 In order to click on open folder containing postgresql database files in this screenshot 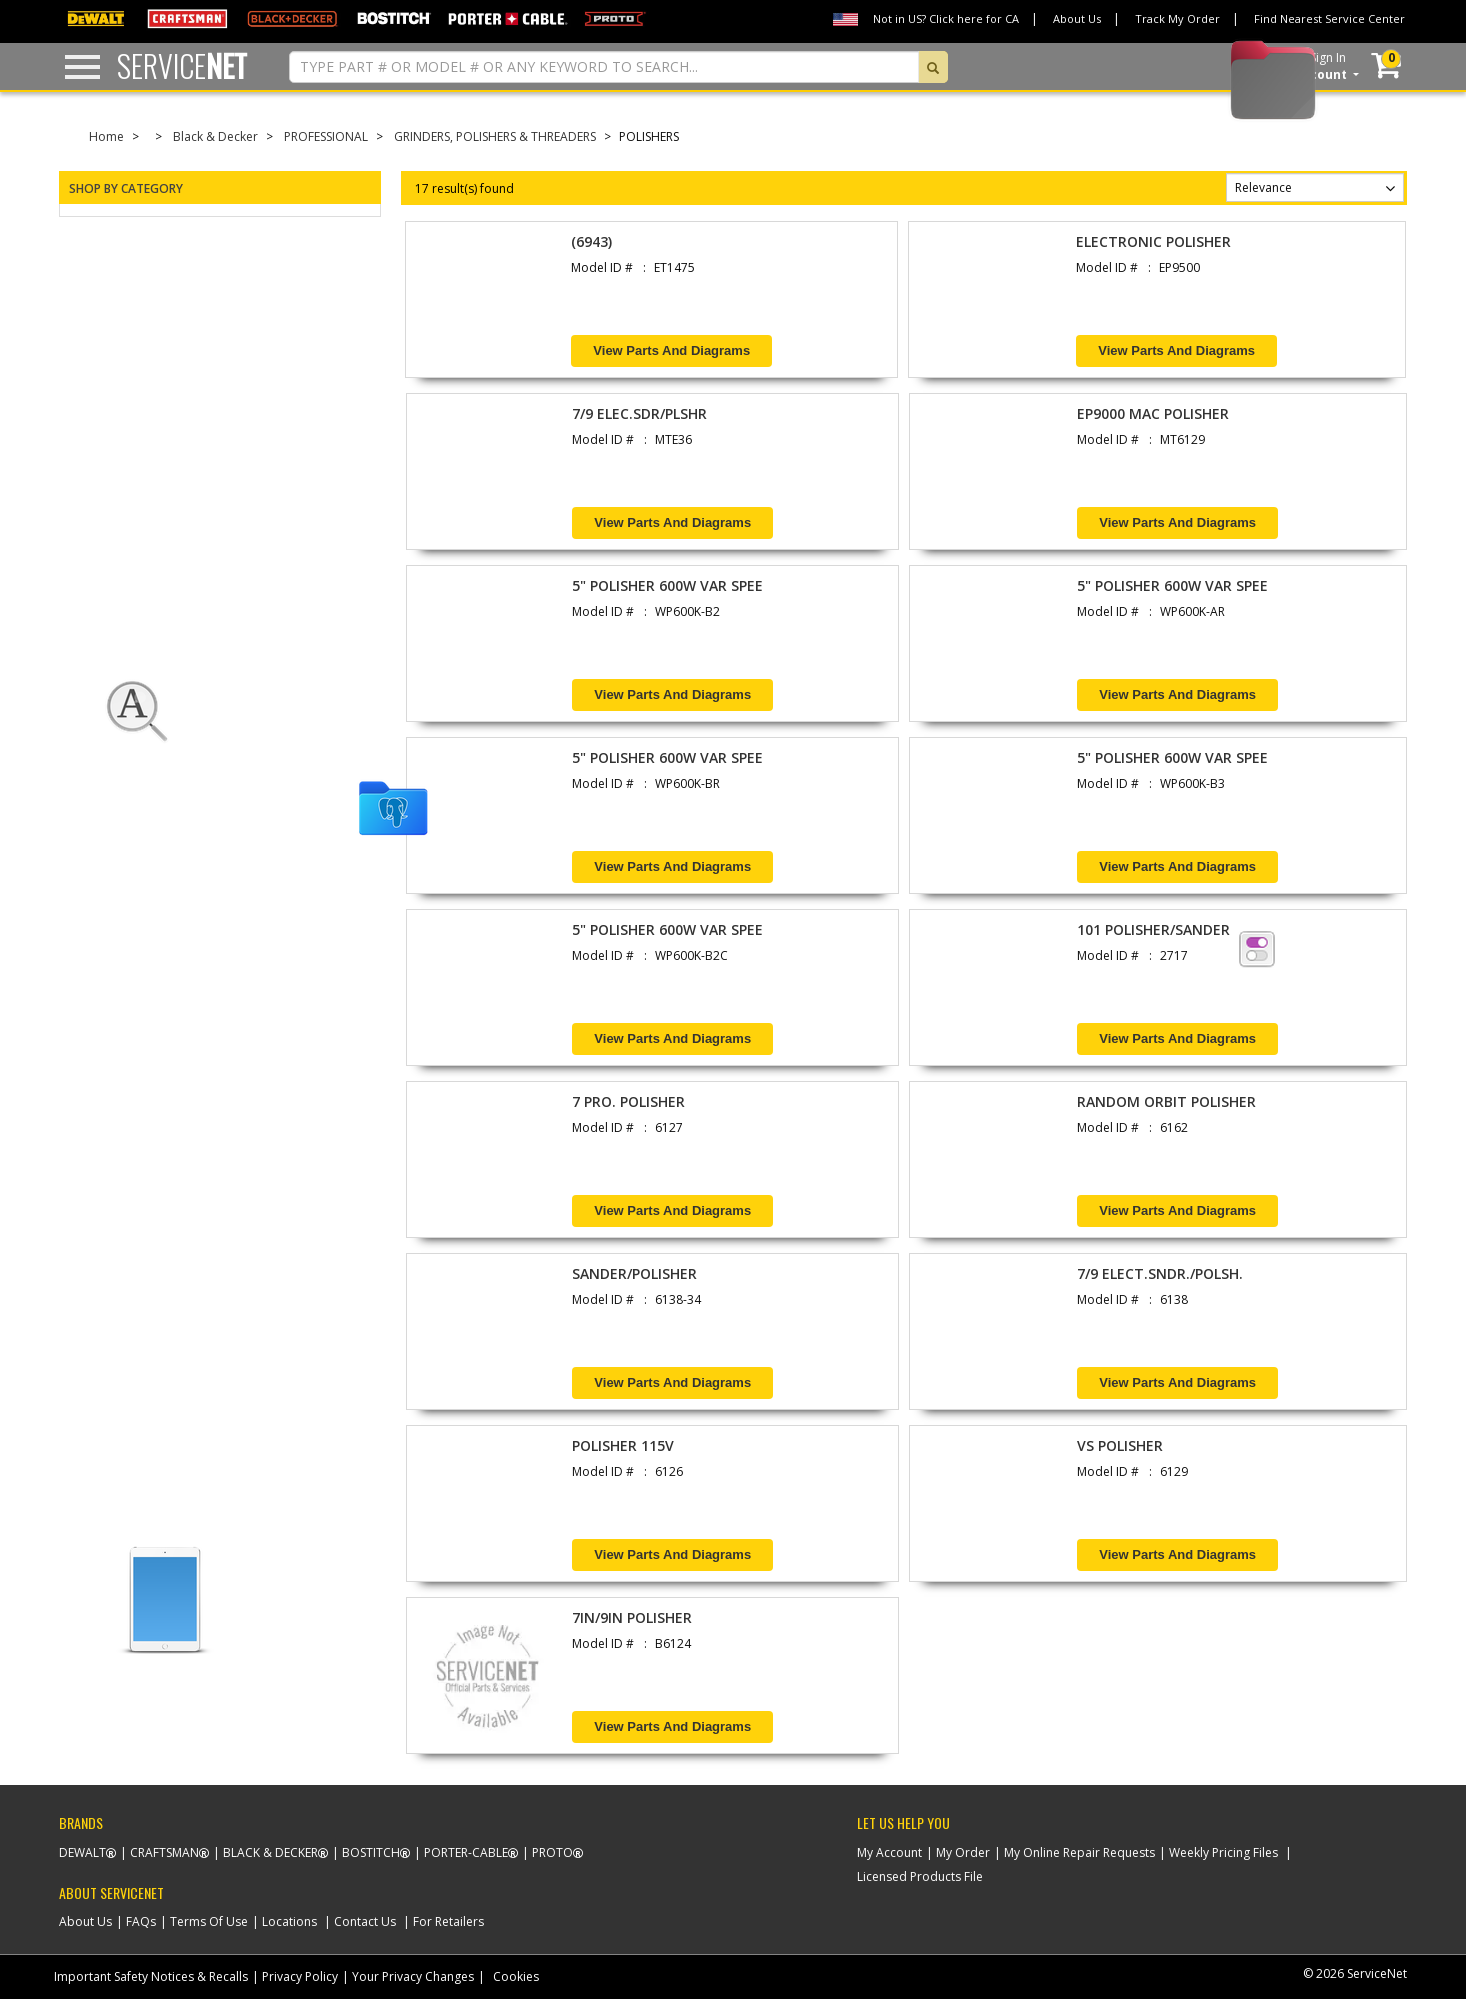, I will do `click(393, 810)`.